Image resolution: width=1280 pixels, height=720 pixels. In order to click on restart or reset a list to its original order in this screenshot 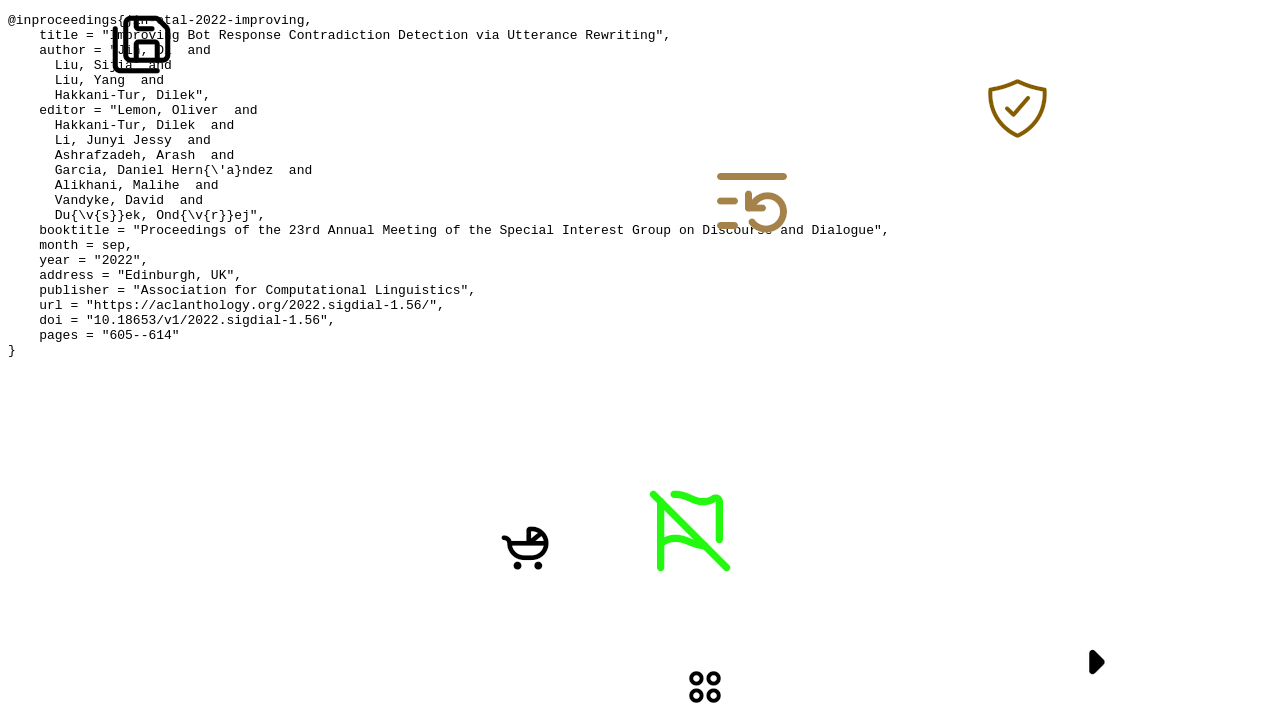, I will do `click(752, 201)`.